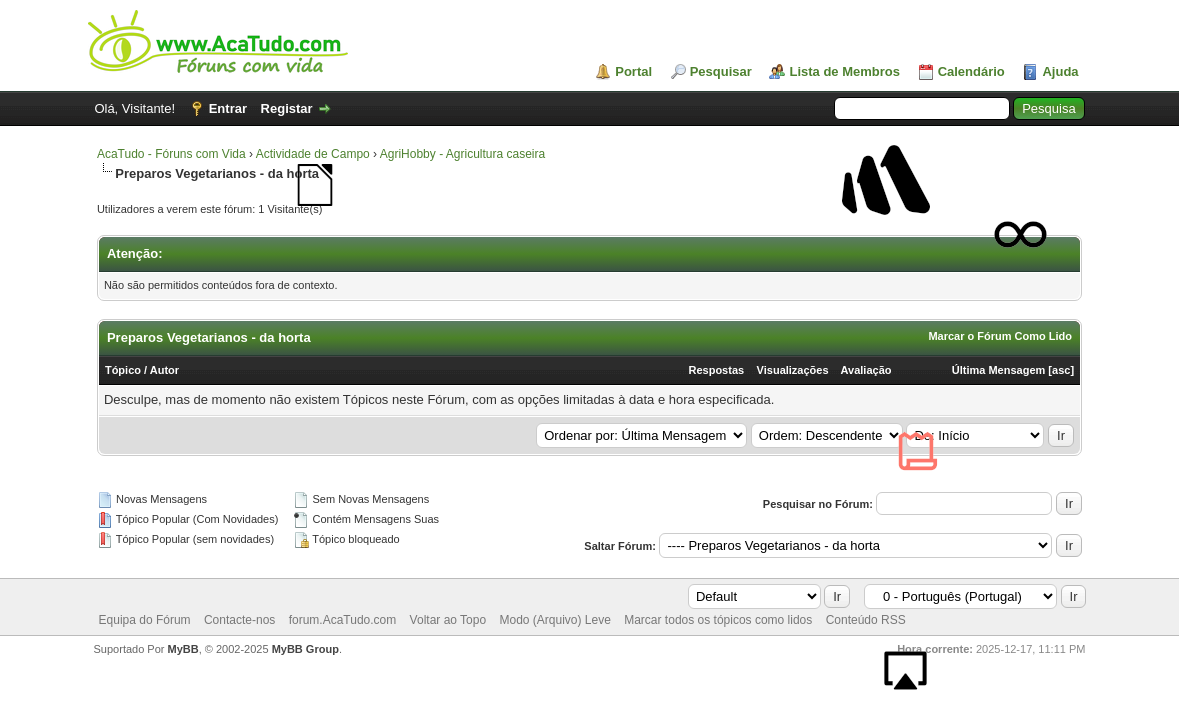 The image size is (1179, 720). Describe the element at coordinates (315, 185) in the screenshot. I see `open LibreOffice application` at that location.